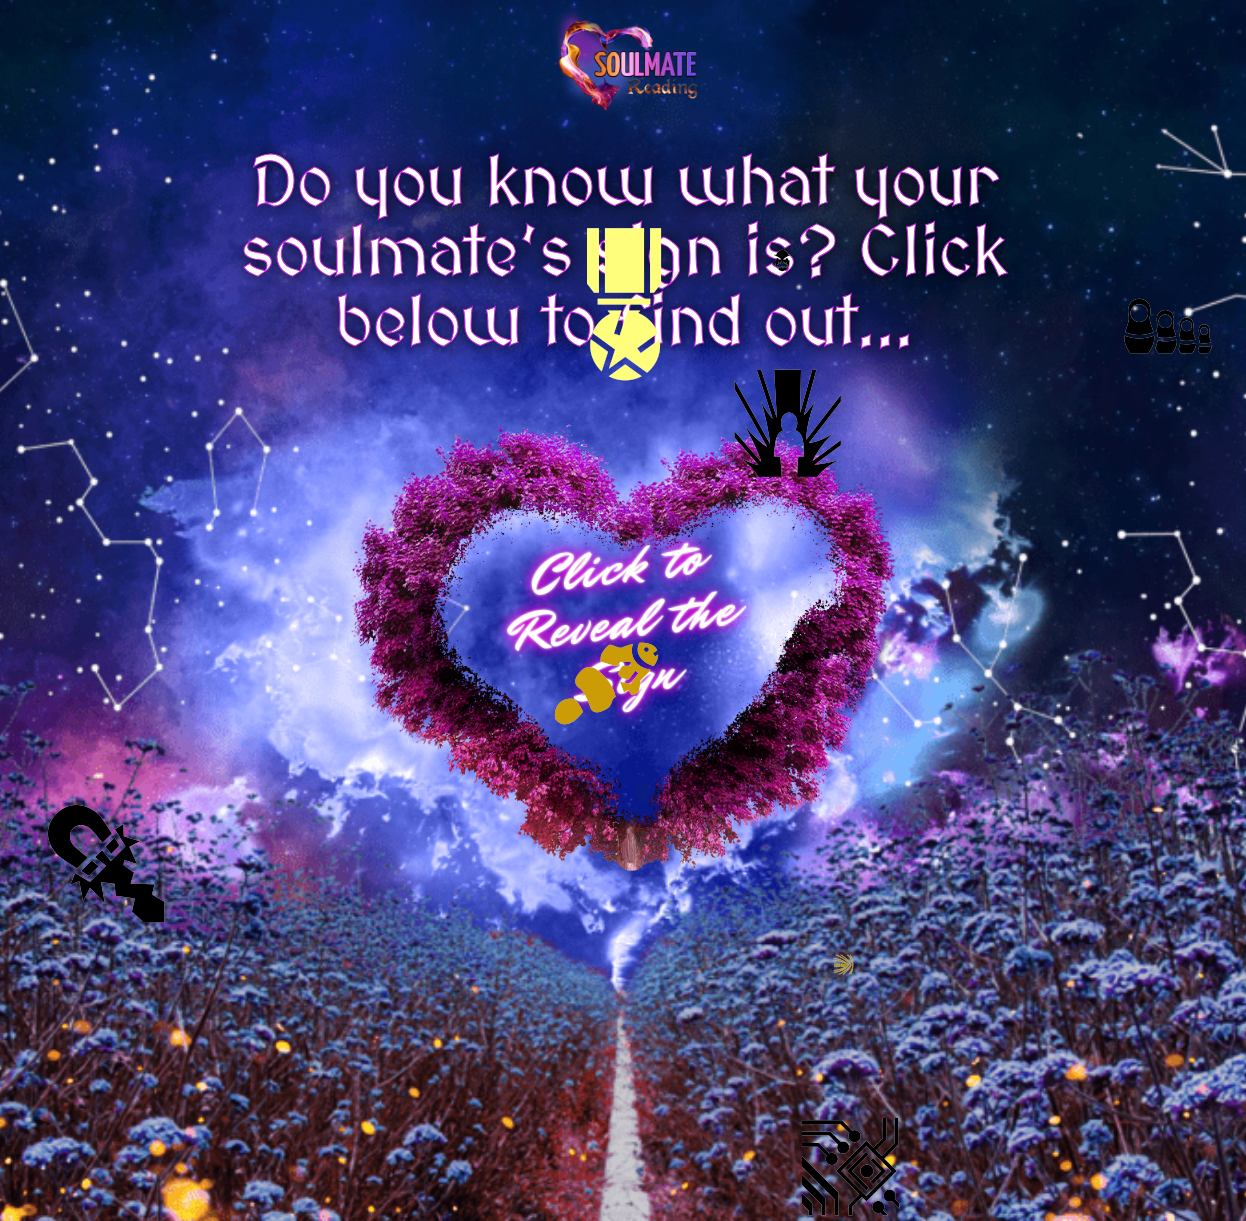 The image size is (1246, 1221). Describe the element at coordinates (782, 260) in the screenshot. I see `select lizardman character or race` at that location.